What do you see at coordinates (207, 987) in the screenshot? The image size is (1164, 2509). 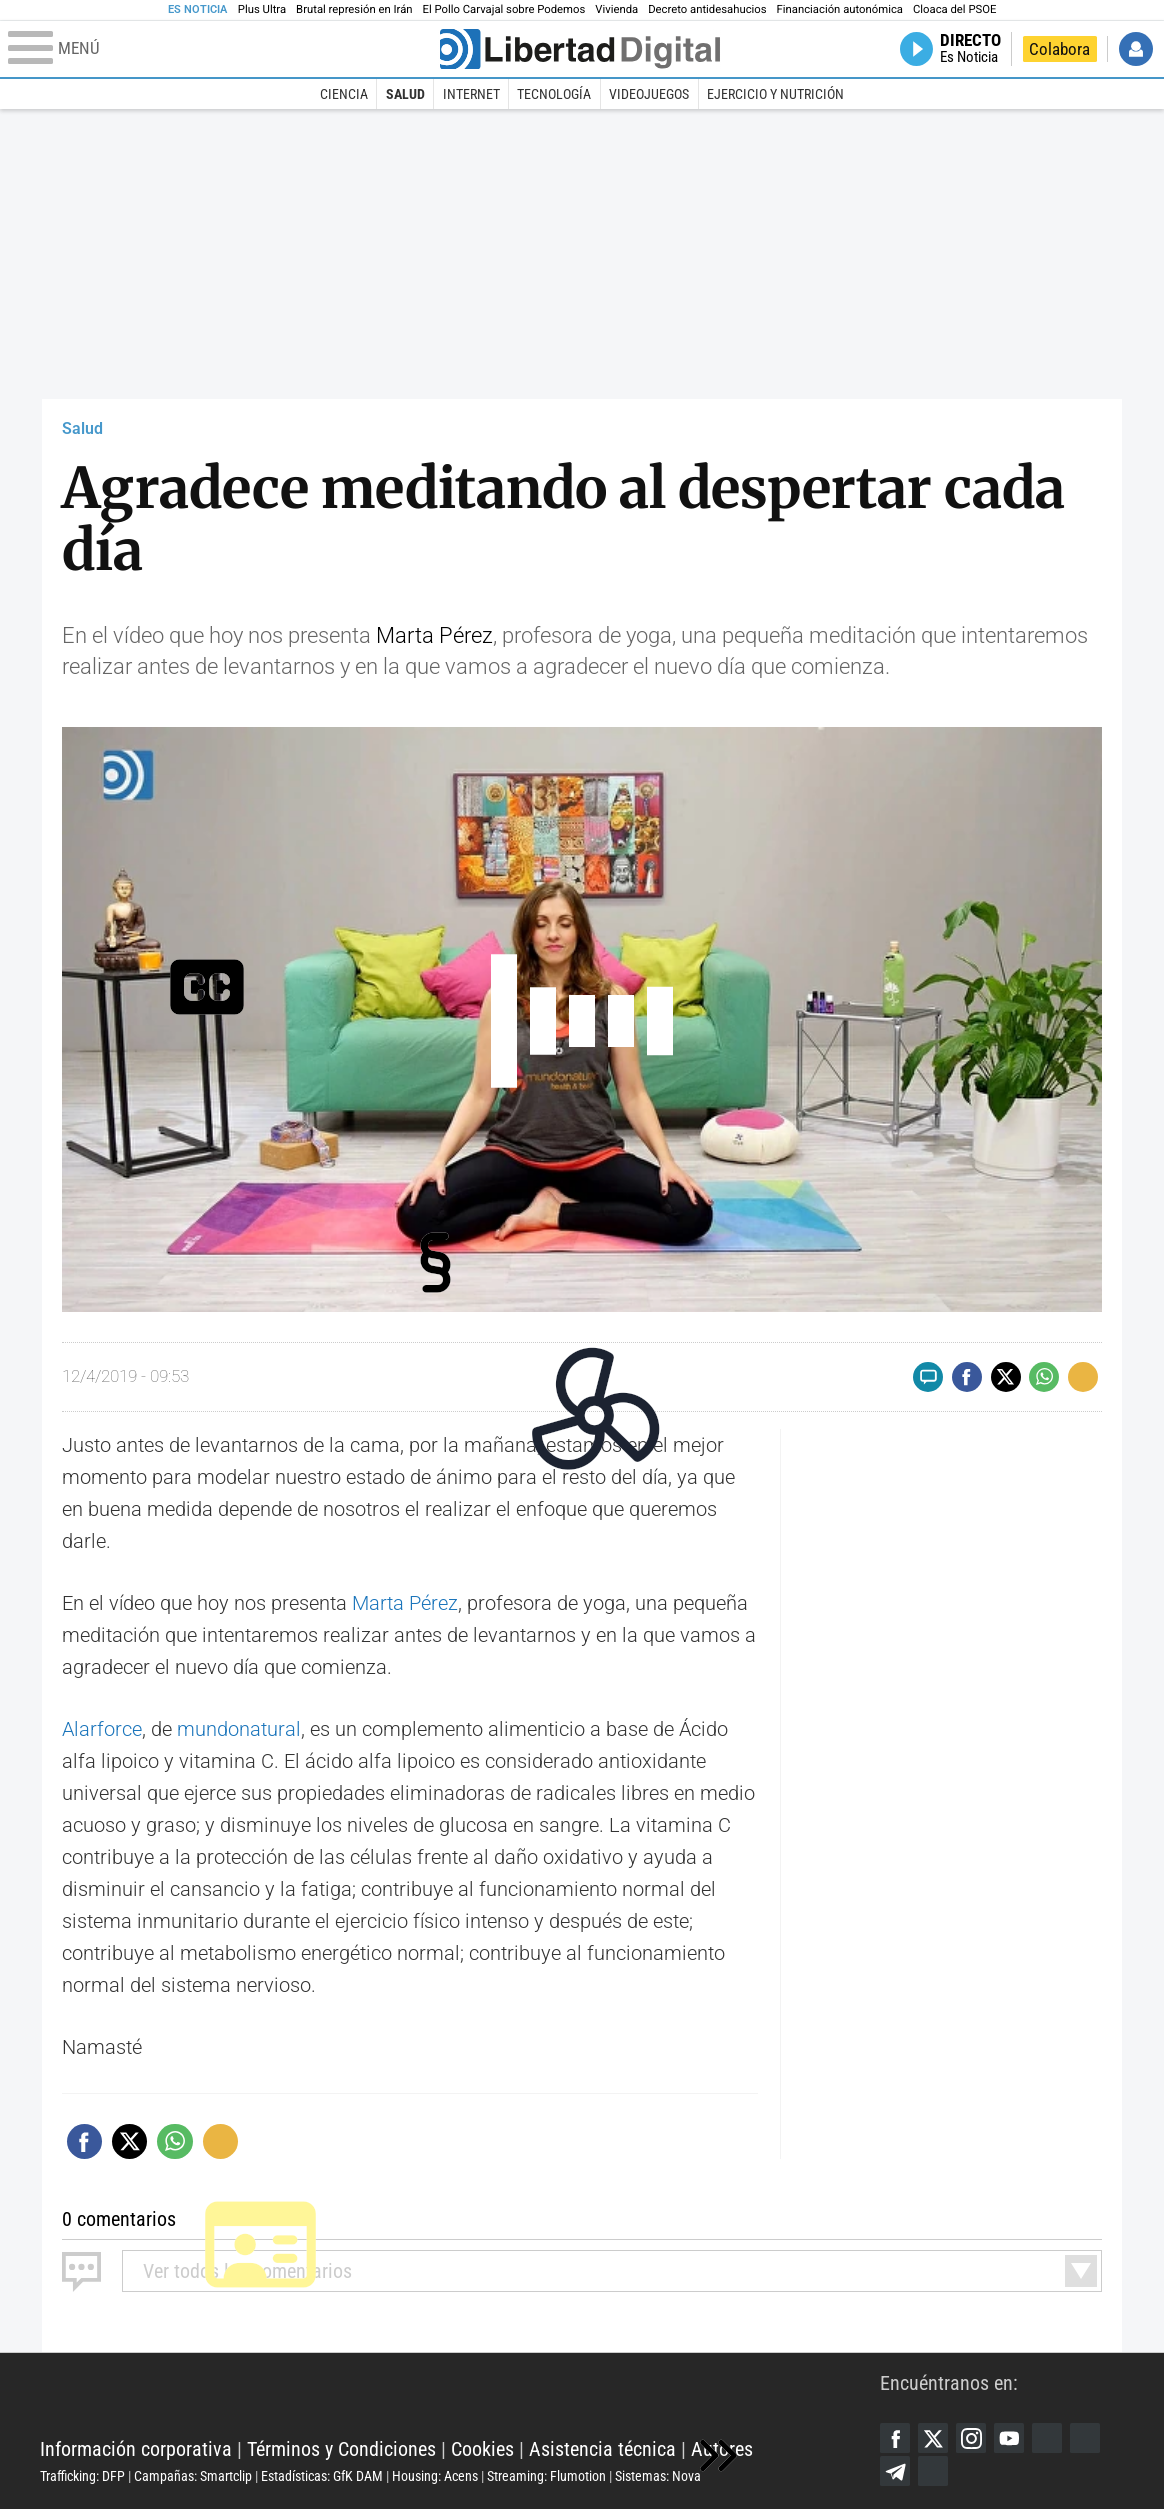 I see `enable closed captions for video content` at bounding box center [207, 987].